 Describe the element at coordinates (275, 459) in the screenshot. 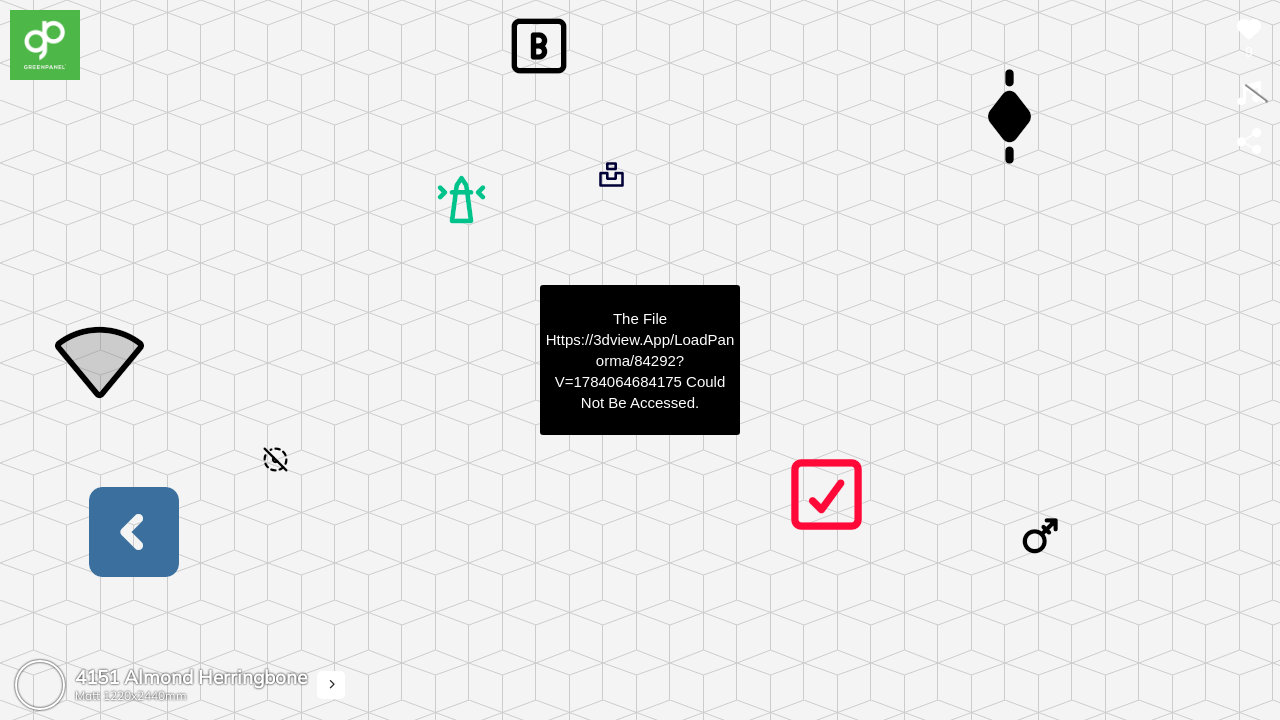

I see `disable tilt-shift effect` at that location.